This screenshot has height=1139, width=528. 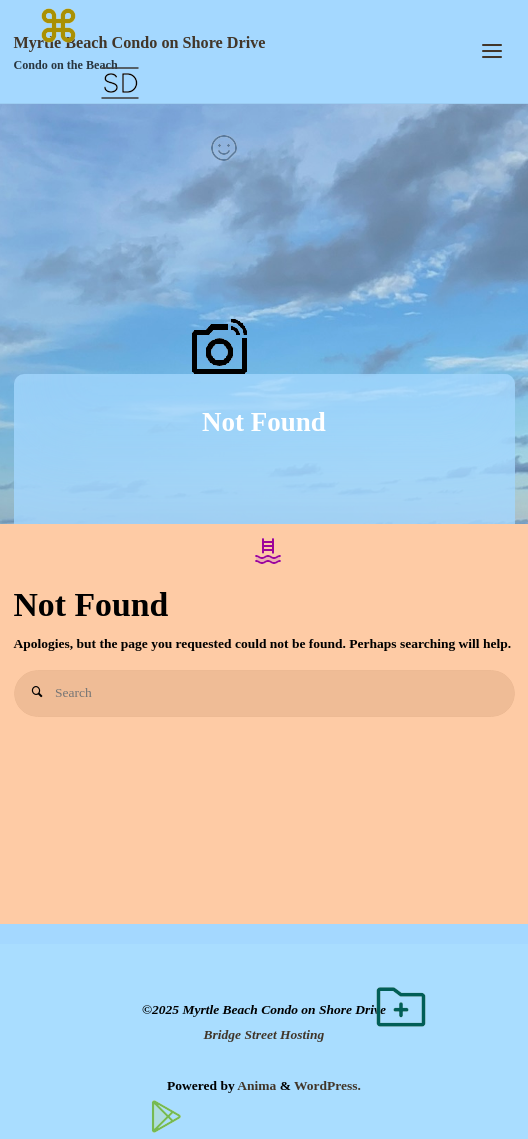 I want to click on view swimming pool amenities, so click(x=268, y=551).